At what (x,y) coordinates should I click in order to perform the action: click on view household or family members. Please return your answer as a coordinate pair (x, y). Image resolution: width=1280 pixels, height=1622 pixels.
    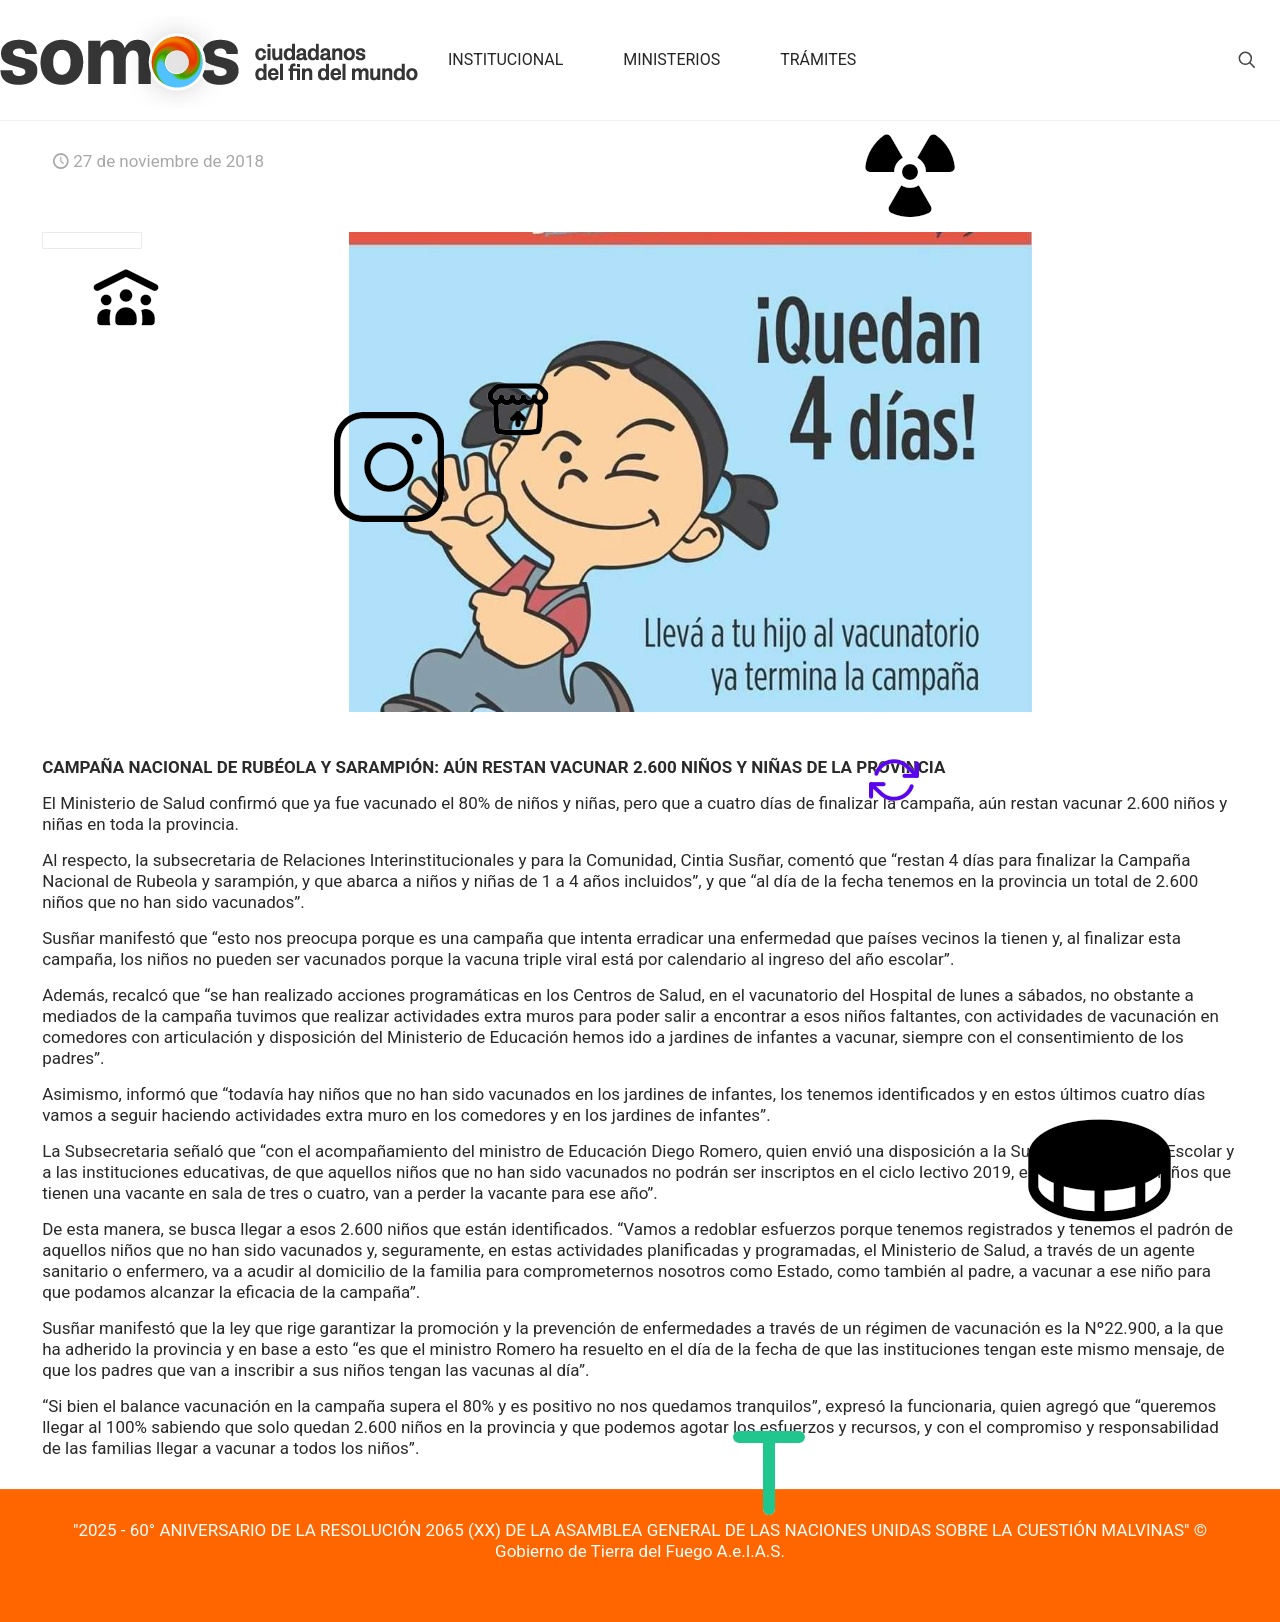
    Looking at the image, I should click on (126, 300).